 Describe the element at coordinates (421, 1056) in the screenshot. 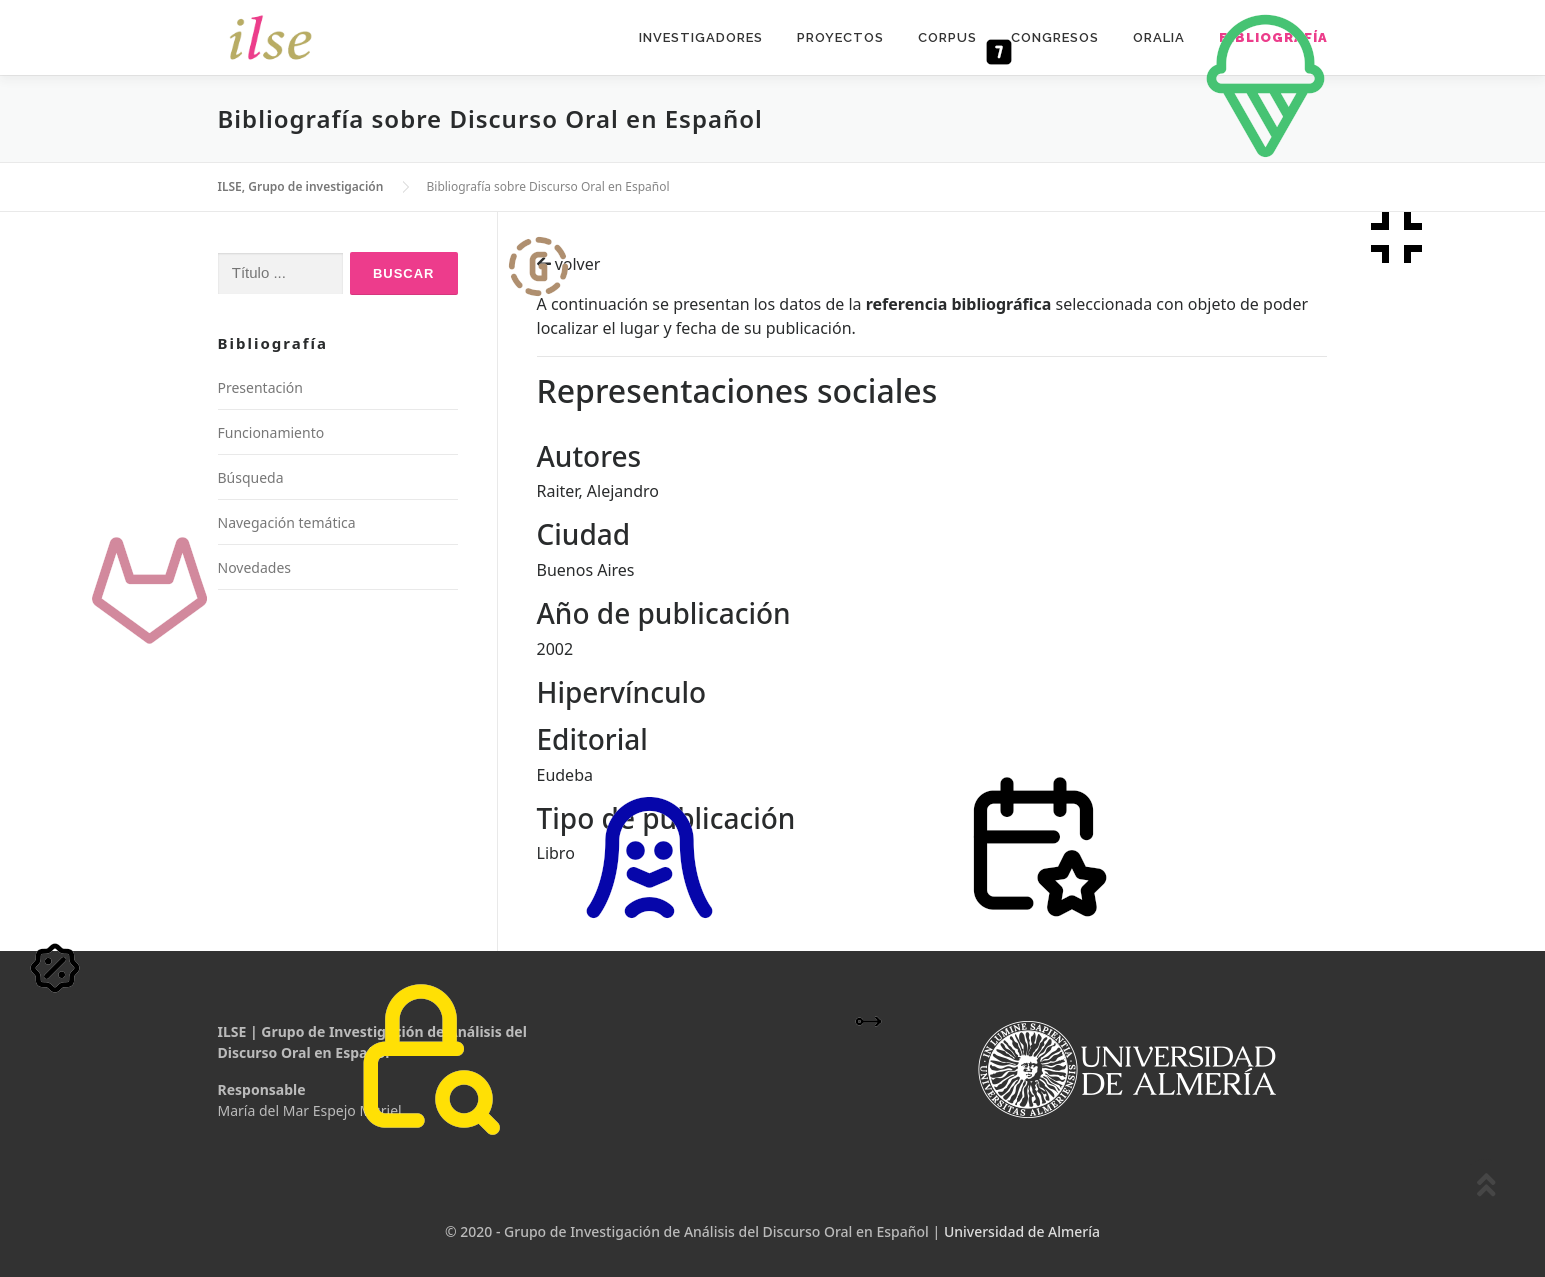

I see `search for locked or encrypted files` at that location.